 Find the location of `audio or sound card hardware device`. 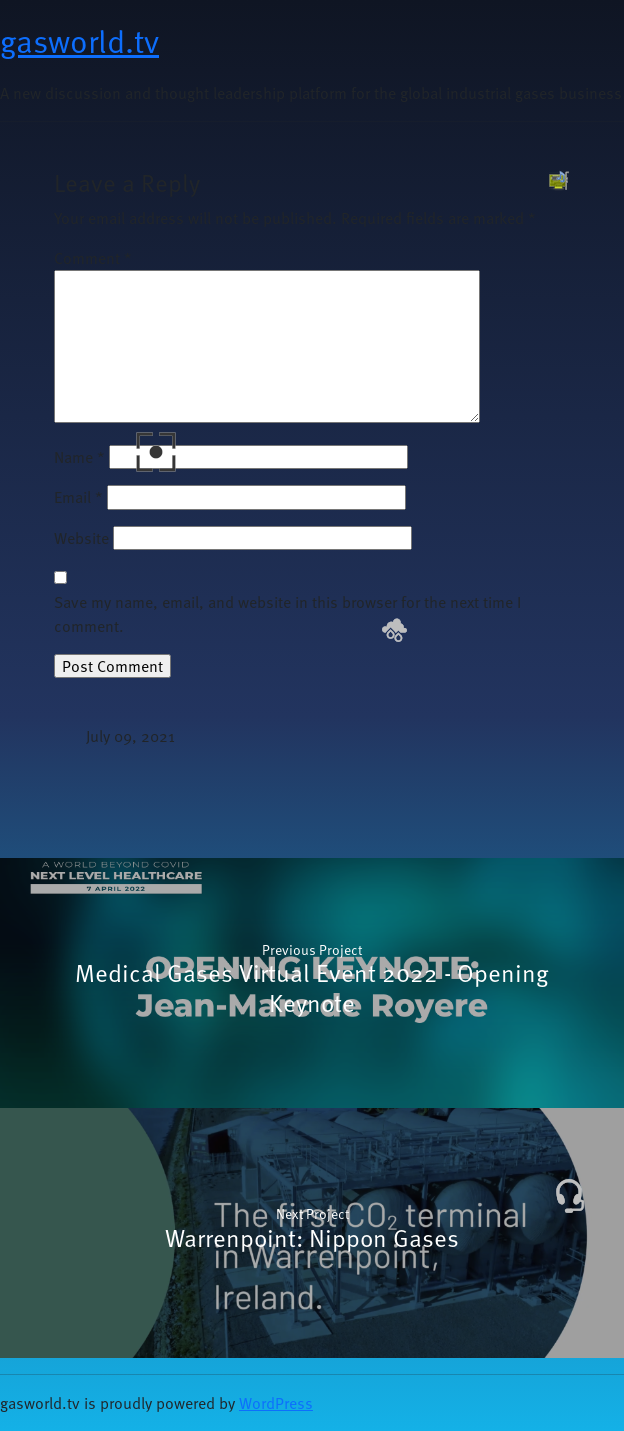

audio or sound card hardware device is located at coordinates (558, 180).